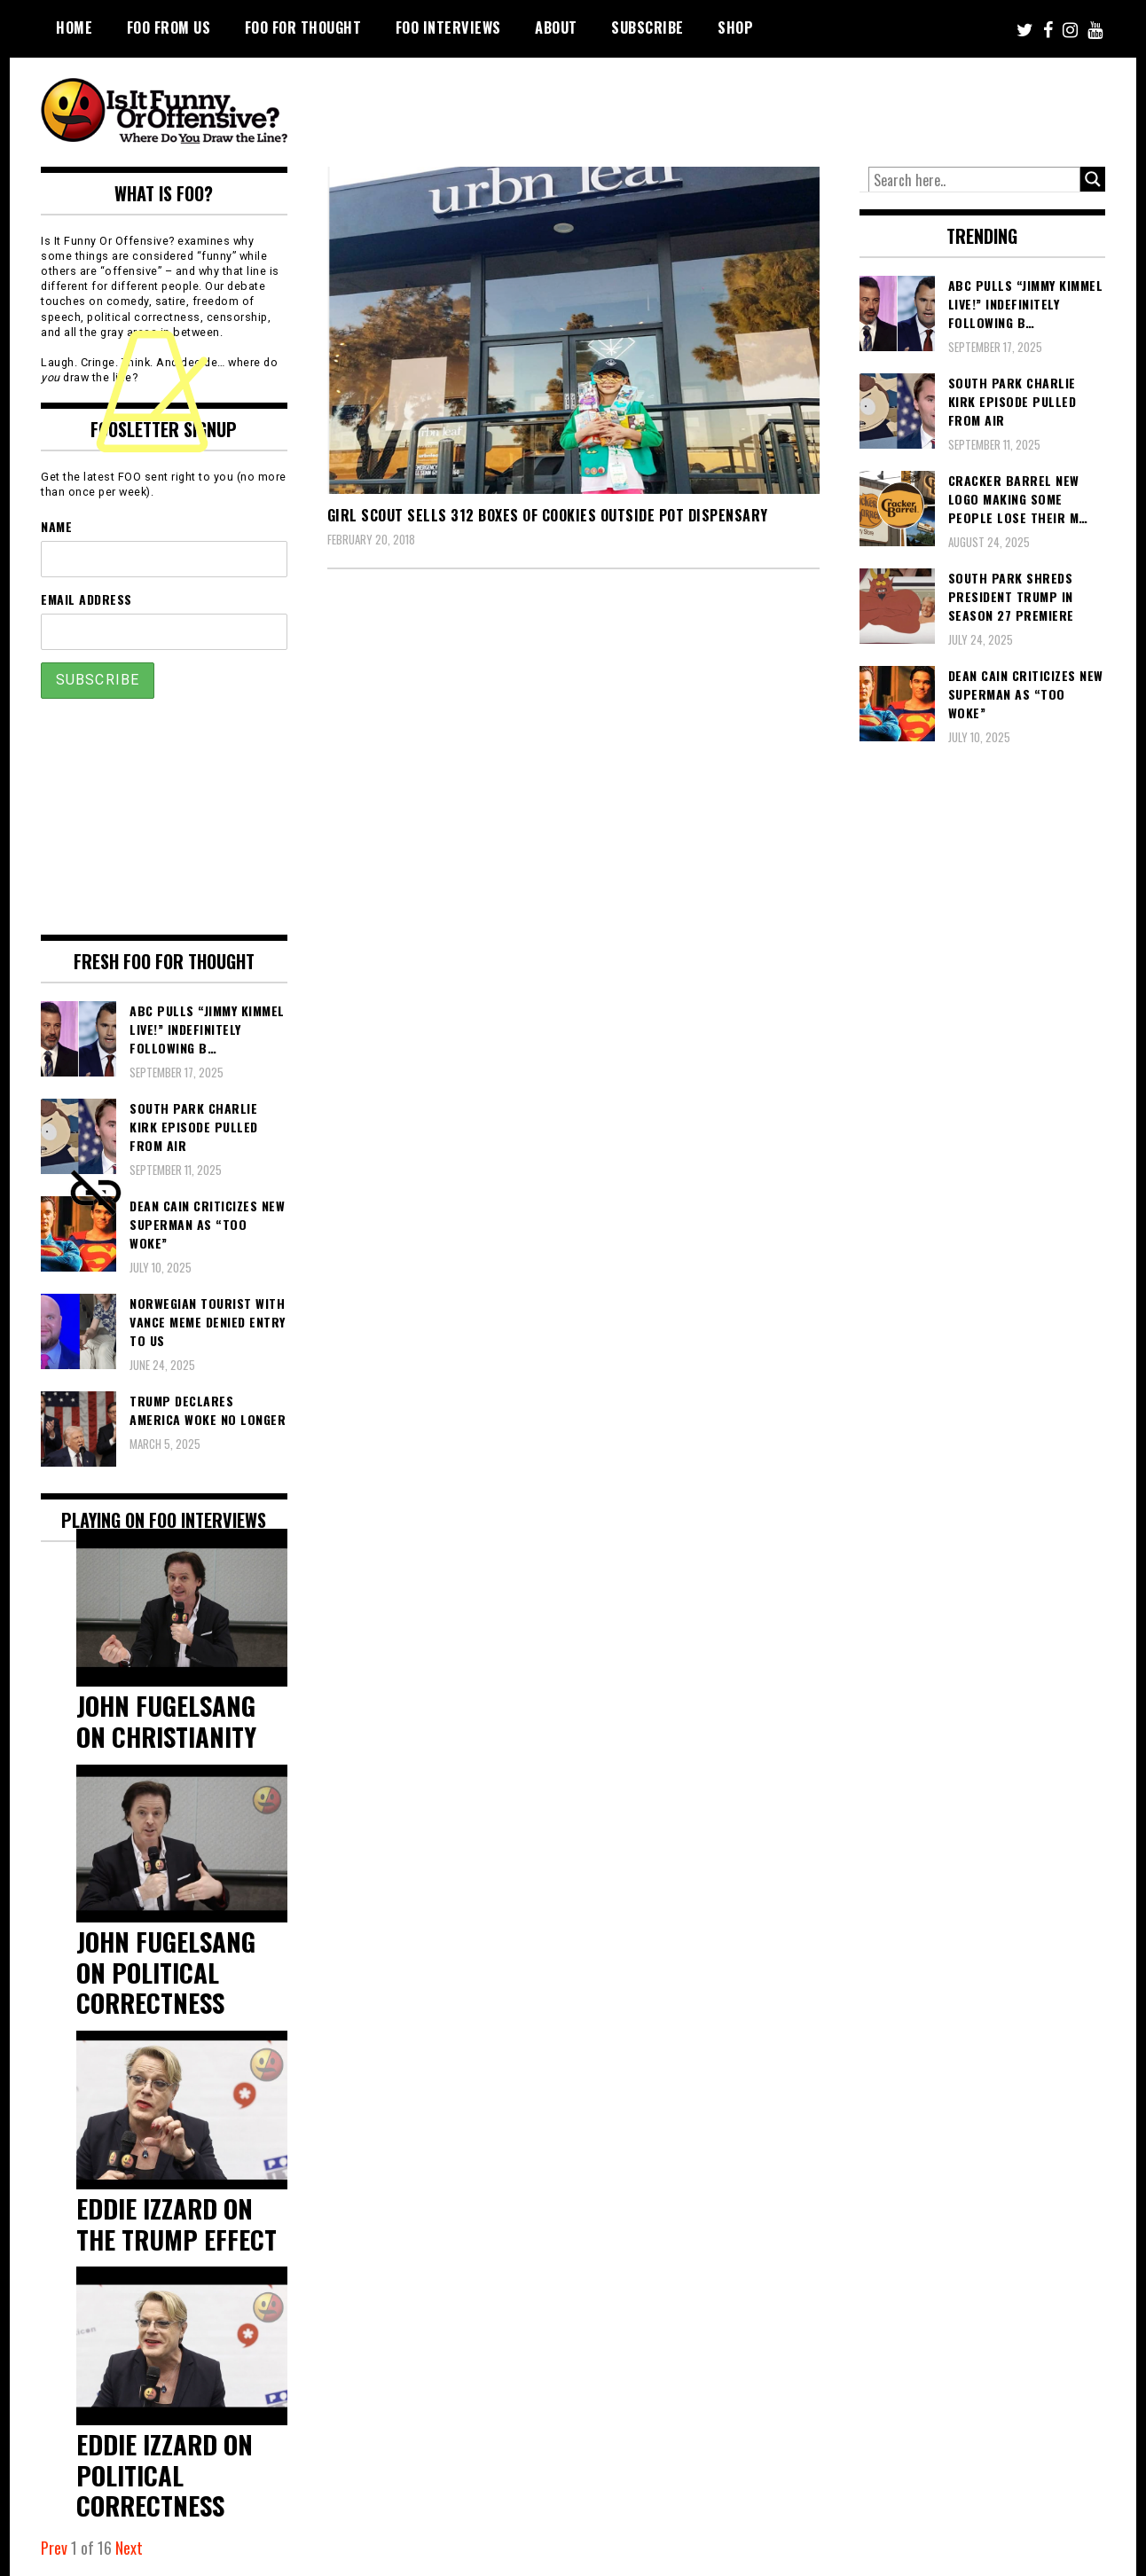 This screenshot has height=2576, width=1146. Describe the element at coordinates (96, 1193) in the screenshot. I see `unlink or disconnect a shared item` at that location.